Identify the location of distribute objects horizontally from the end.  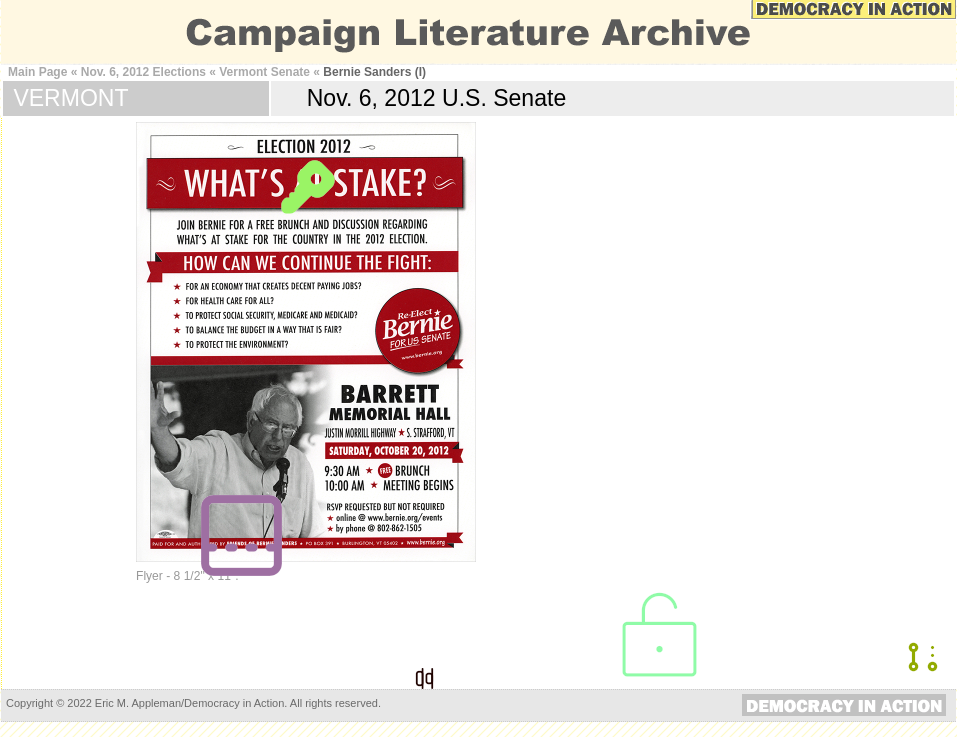
(424, 678).